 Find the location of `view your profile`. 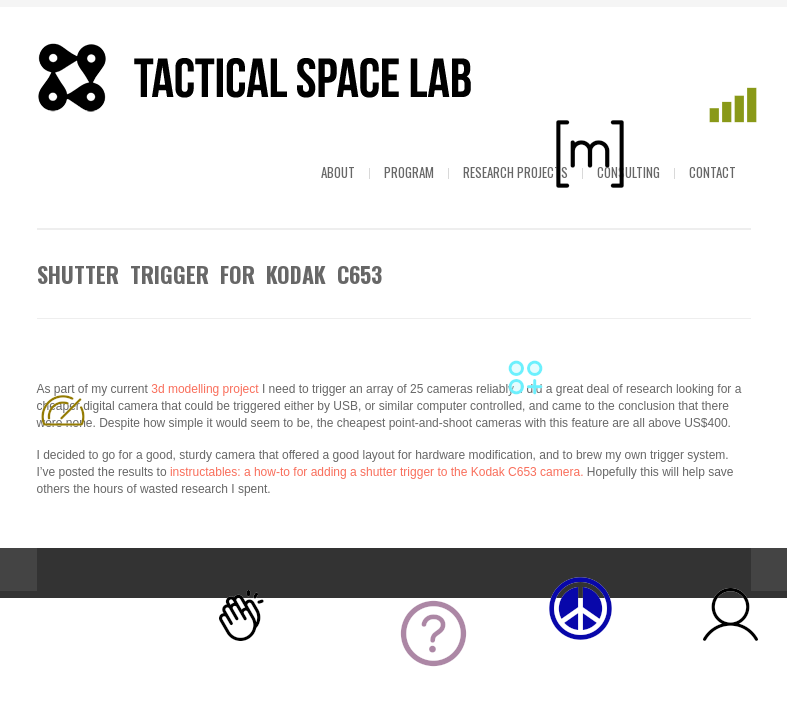

view your profile is located at coordinates (730, 615).